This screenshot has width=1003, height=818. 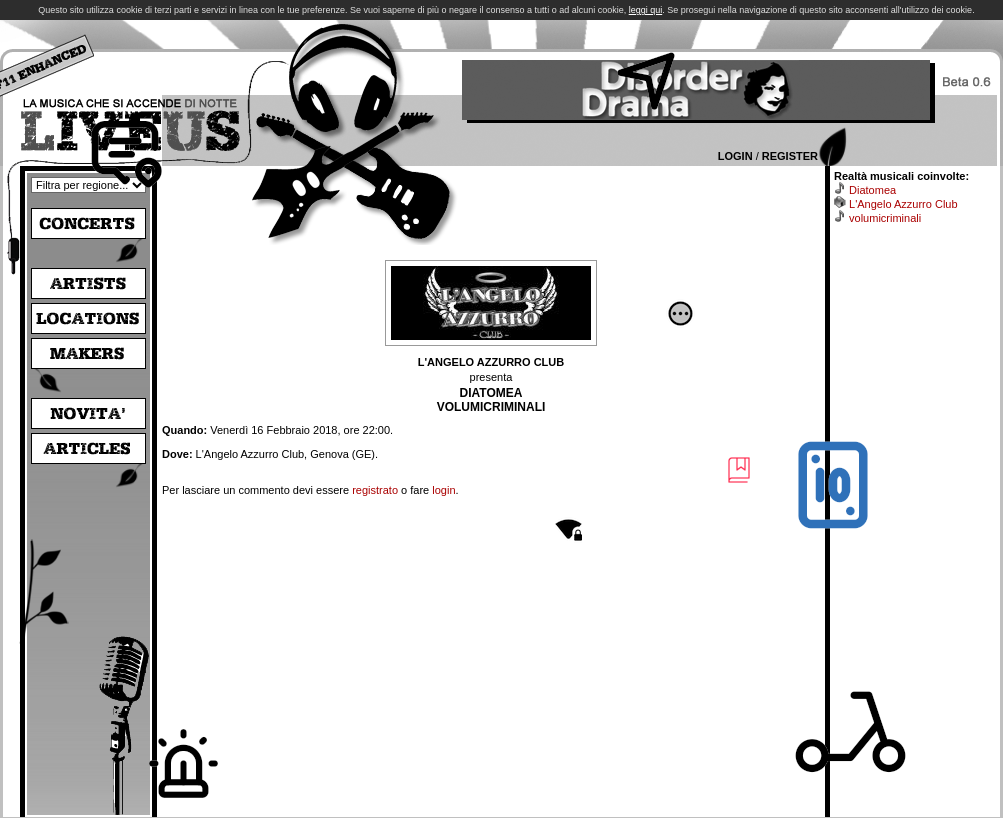 What do you see at coordinates (183, 763) in the screenshot?
I see `trigger an emergency alert` at bounding box center [183, 763].